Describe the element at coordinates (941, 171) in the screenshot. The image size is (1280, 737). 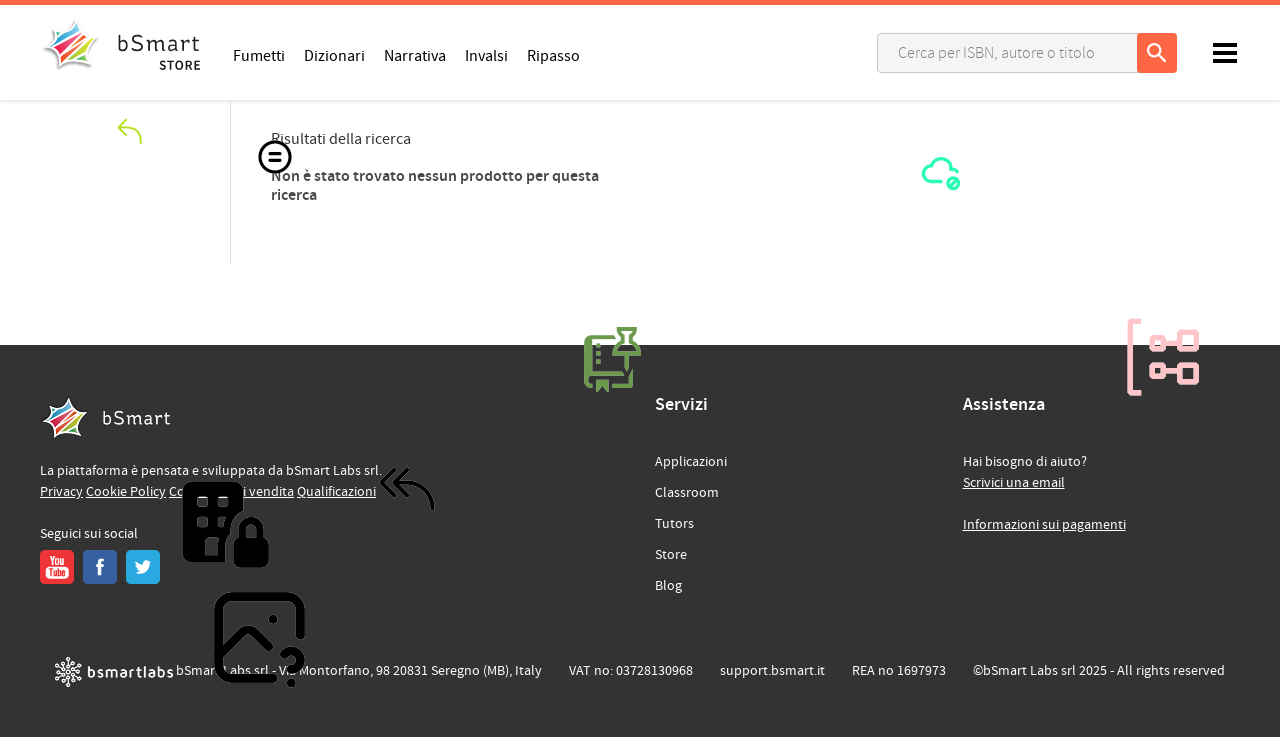
I see `cancel cloud upload or sync` at that location.